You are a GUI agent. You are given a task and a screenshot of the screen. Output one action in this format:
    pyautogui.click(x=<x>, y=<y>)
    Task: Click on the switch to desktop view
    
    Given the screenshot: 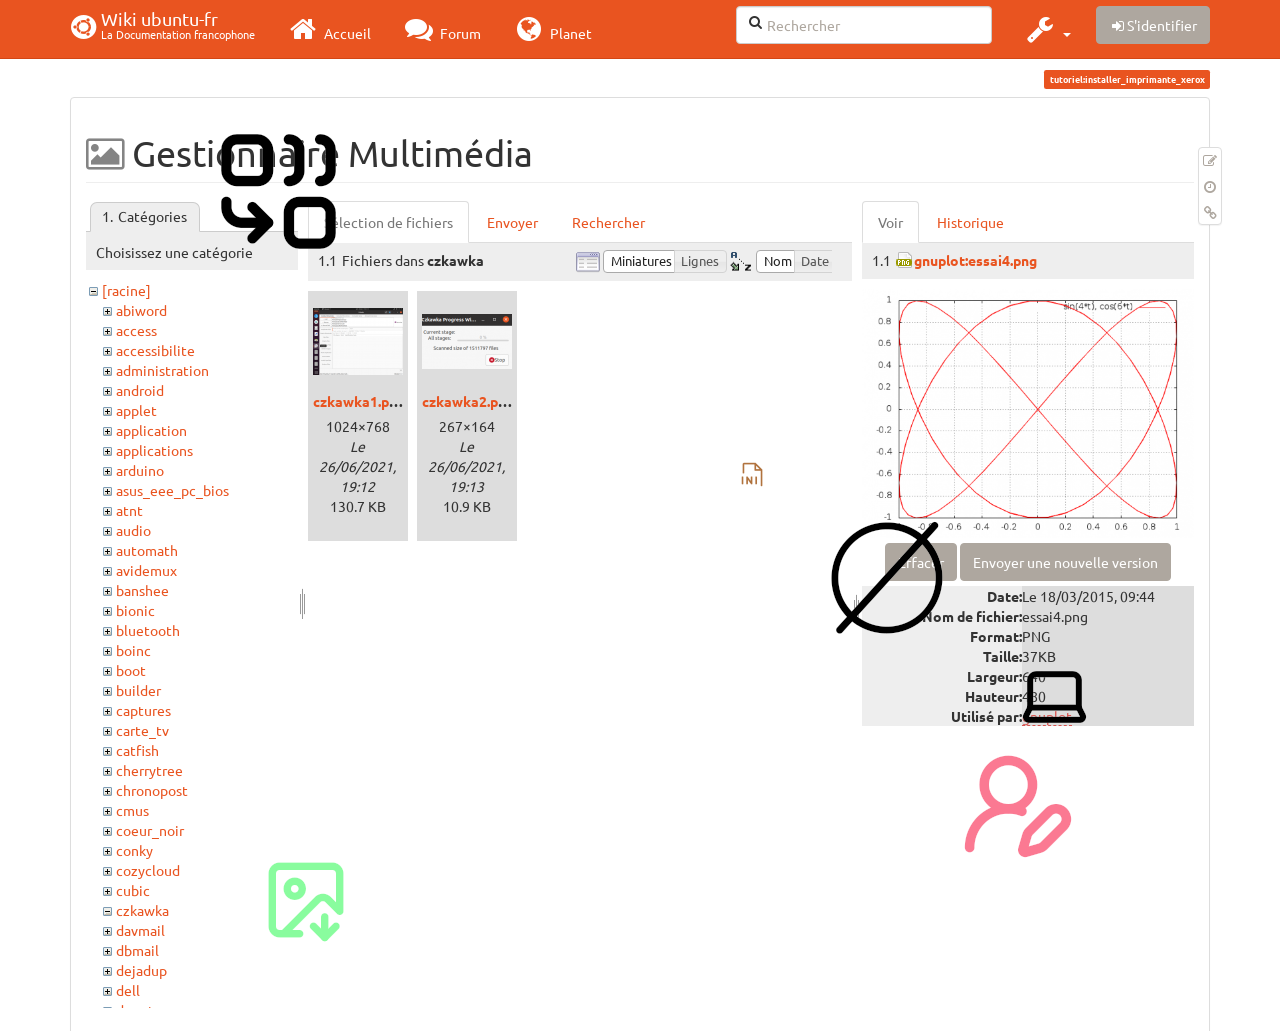 What is the action you would take?
    pyautogui.click(x=1054, y=695)
    